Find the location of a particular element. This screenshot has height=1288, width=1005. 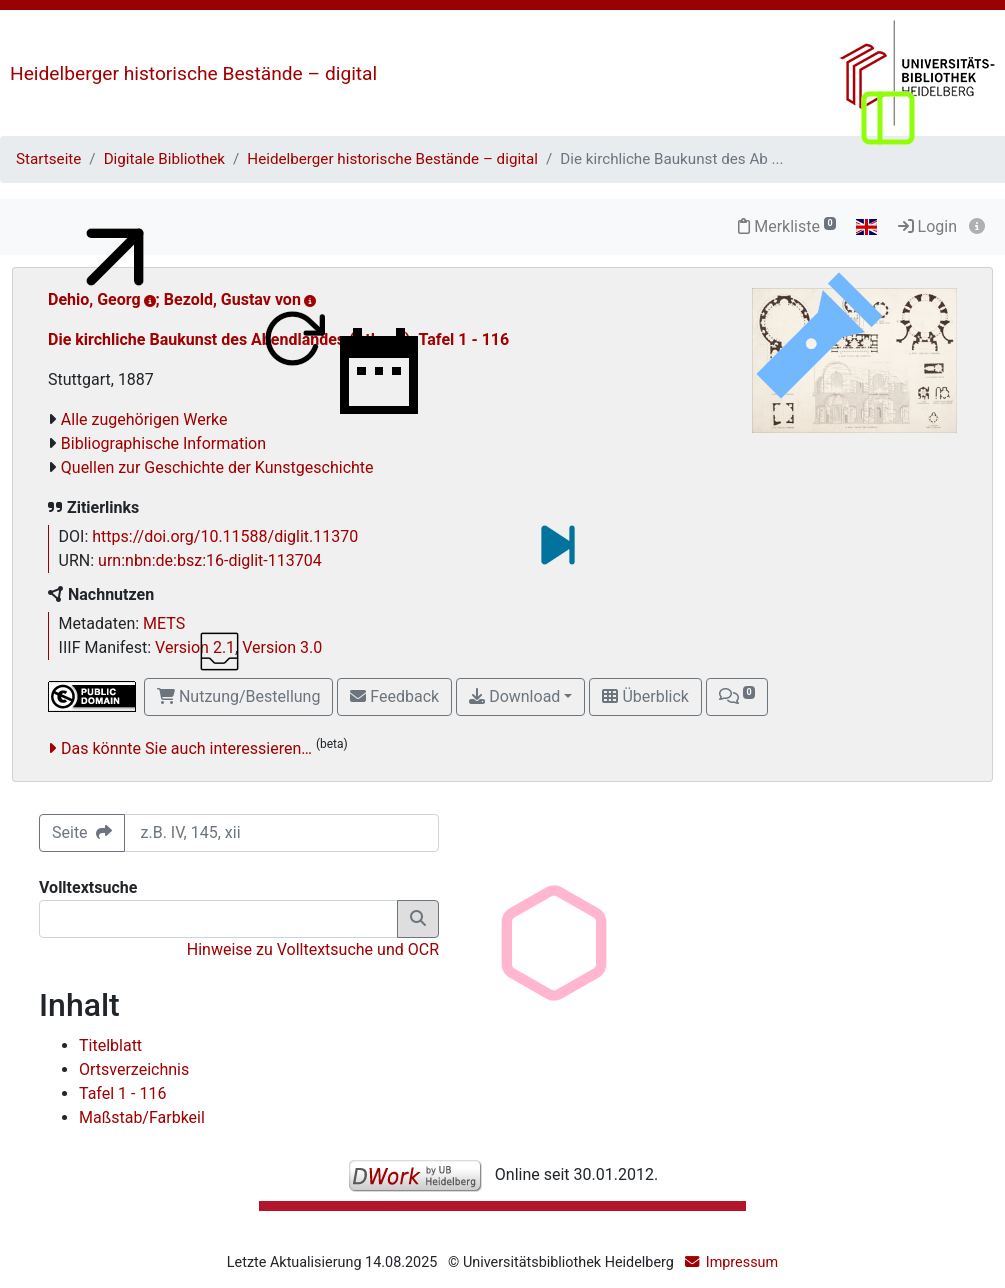

access inbox or incoming items is located at coordinates (219, 651).